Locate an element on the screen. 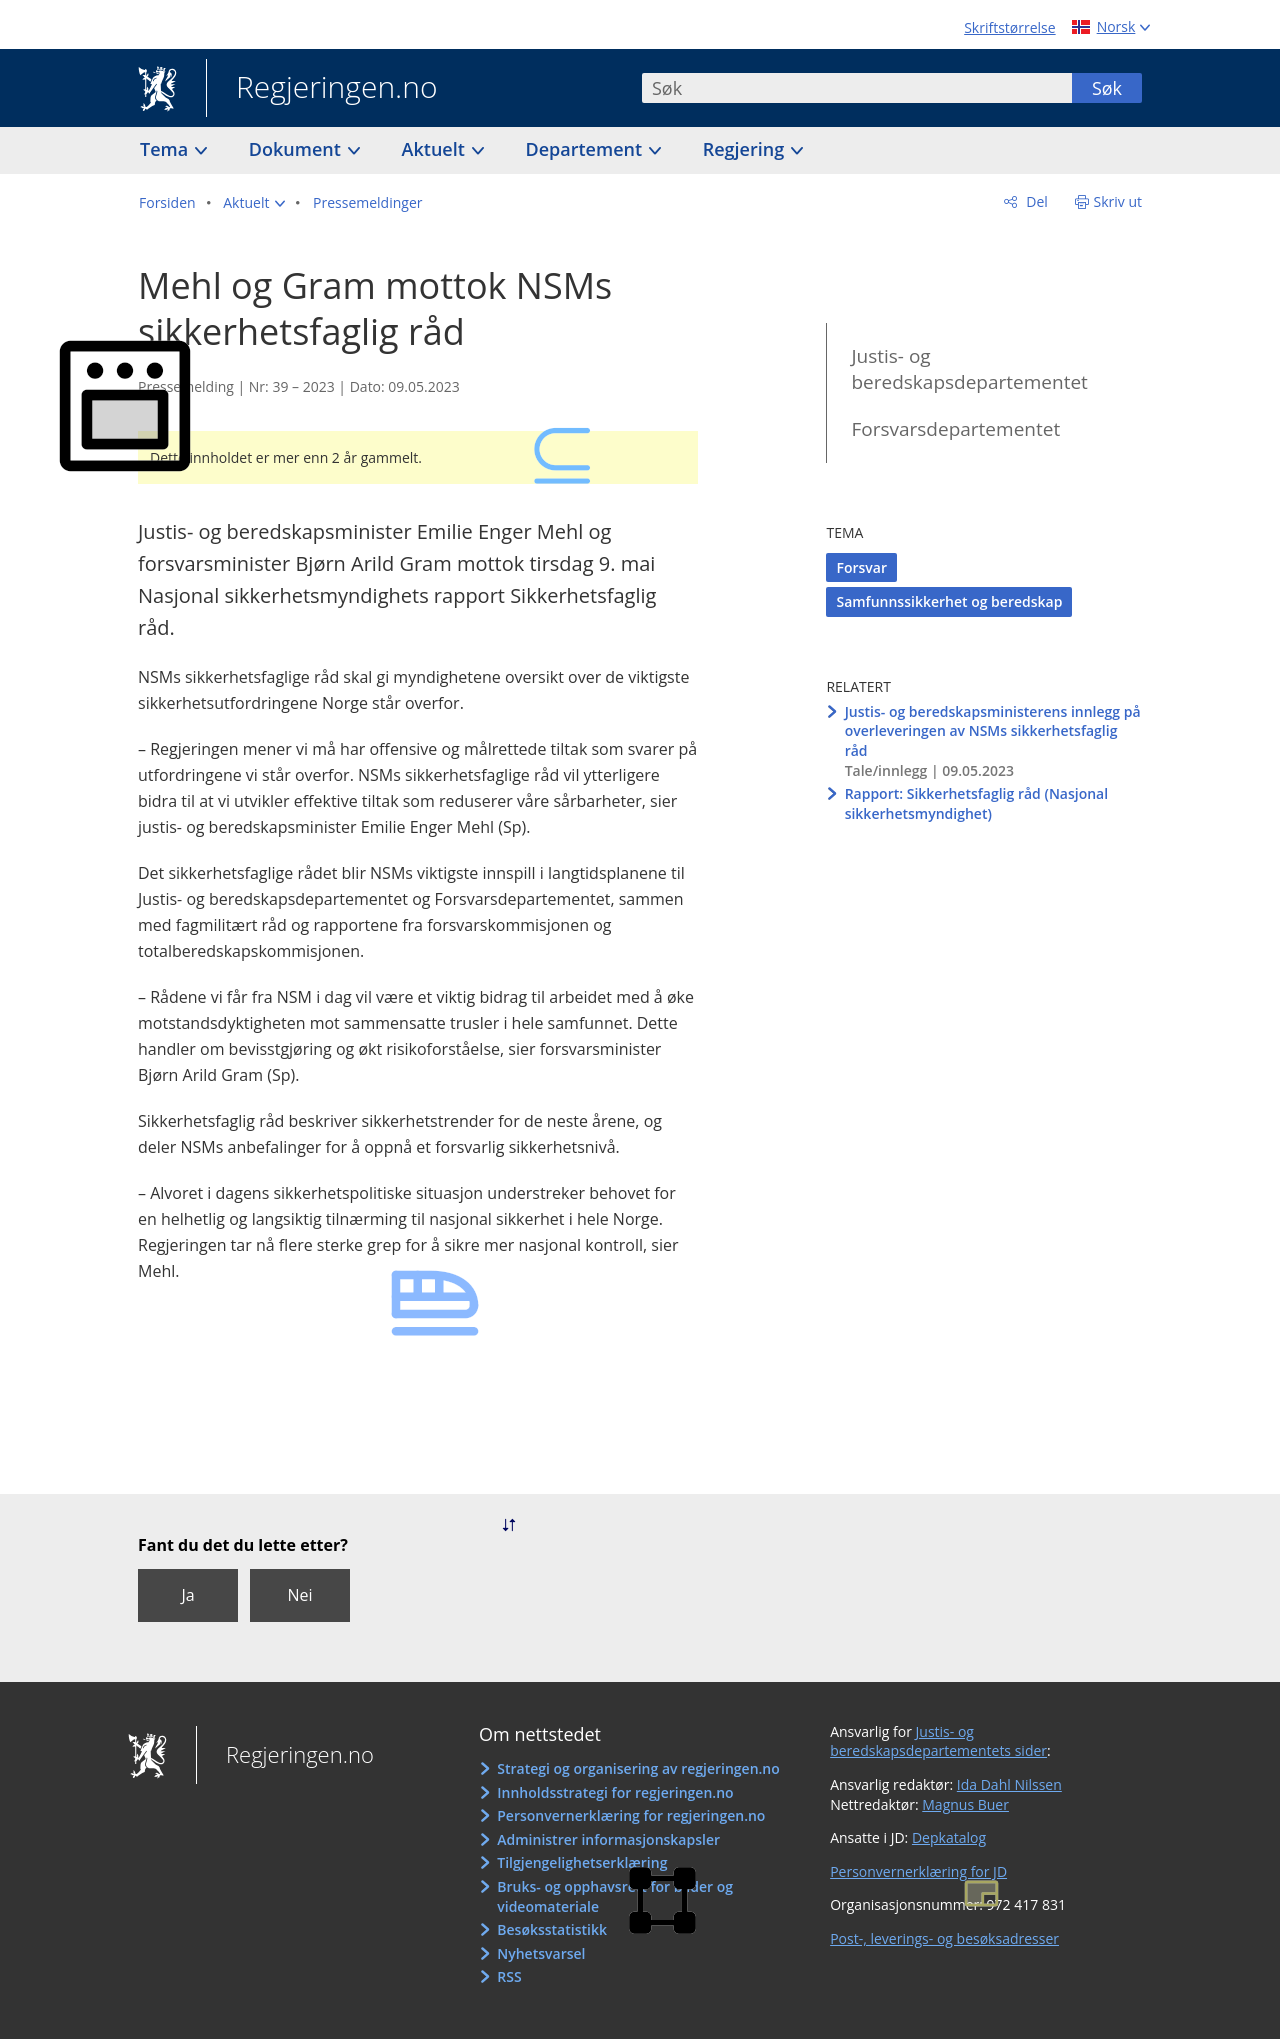 This screenshot has height=2039, width=1280. sort items in ascending or descending order is located at coordinates (509, 1525).